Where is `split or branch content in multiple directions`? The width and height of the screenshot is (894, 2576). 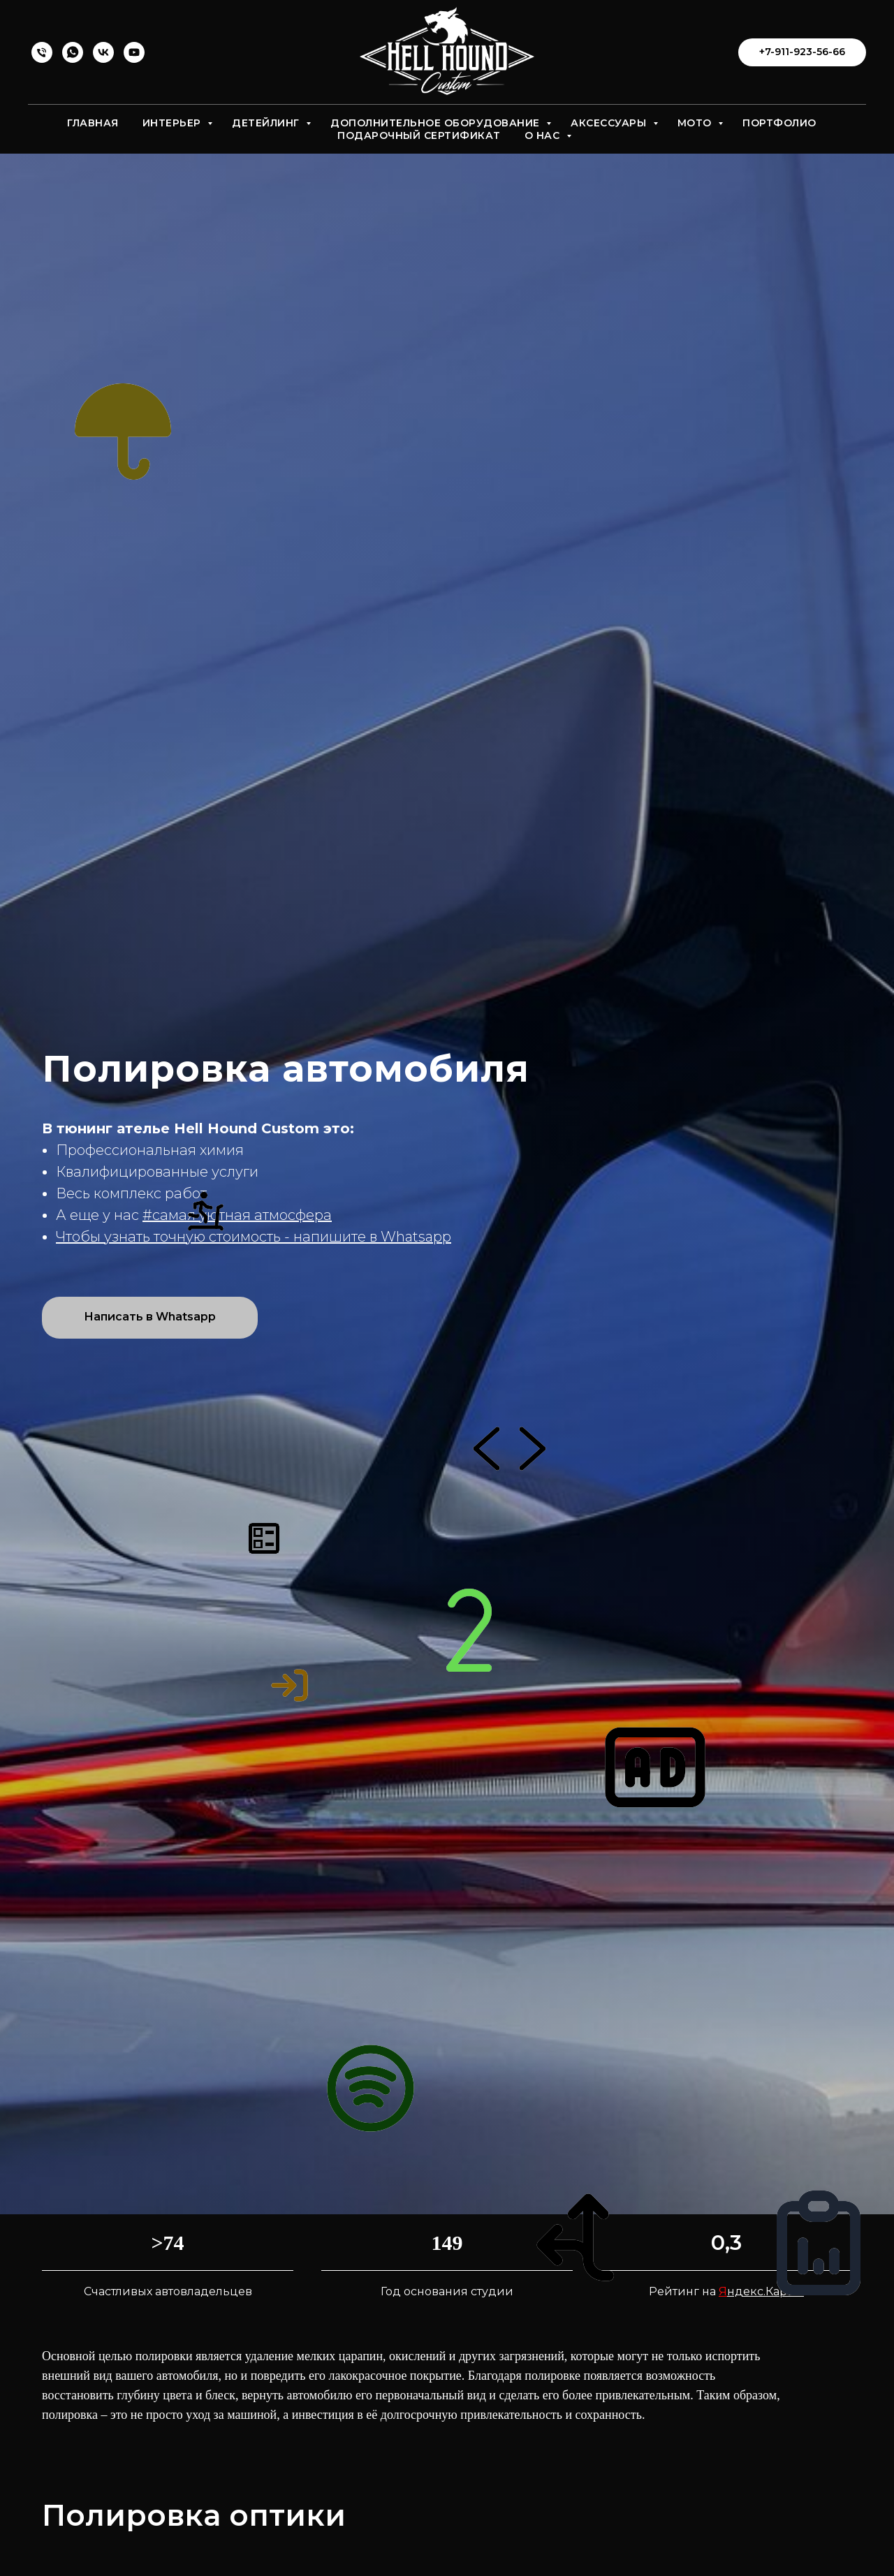 split or branch content in multiple directions is located at coordinates (578, 2239).